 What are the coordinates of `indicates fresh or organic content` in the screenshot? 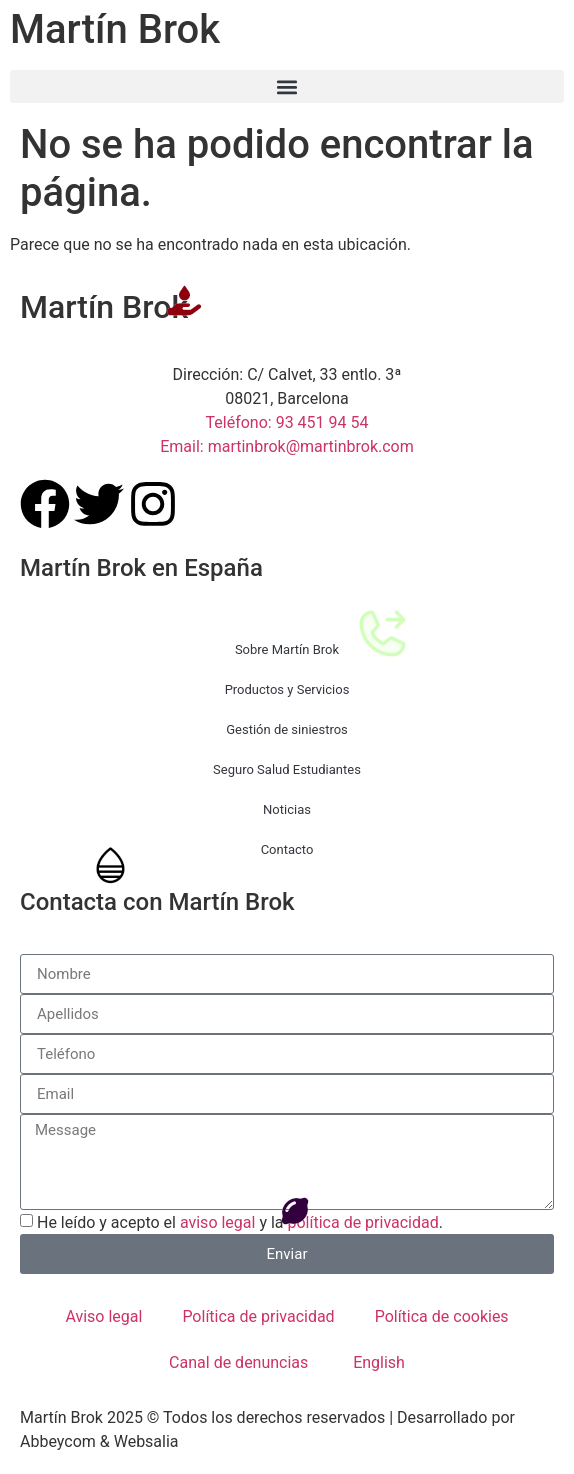 It's located at (295, 1211).